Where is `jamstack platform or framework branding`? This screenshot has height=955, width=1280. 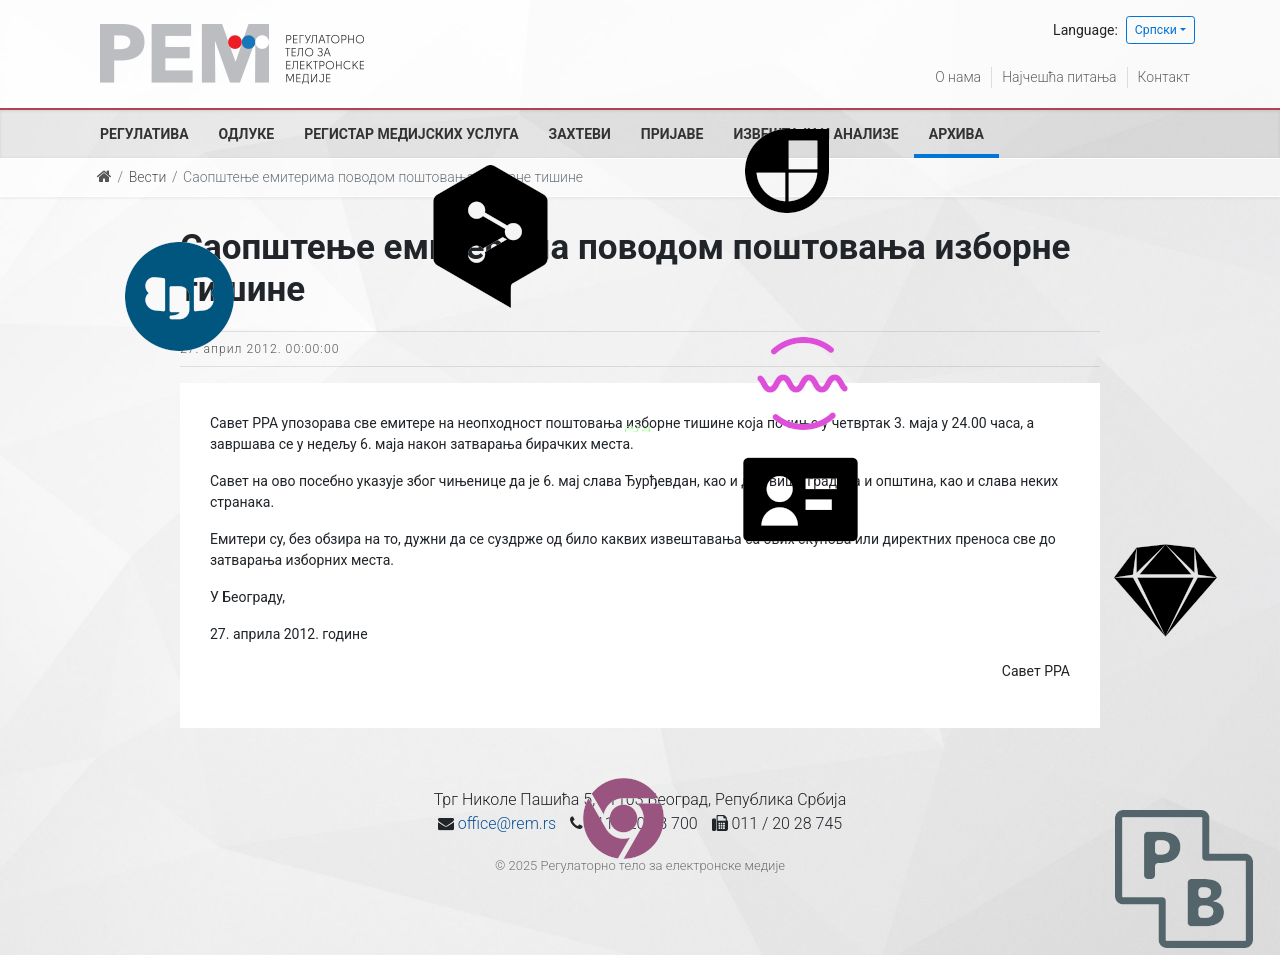 jamstack platform or framework branding is located at coordinates (787, 171).